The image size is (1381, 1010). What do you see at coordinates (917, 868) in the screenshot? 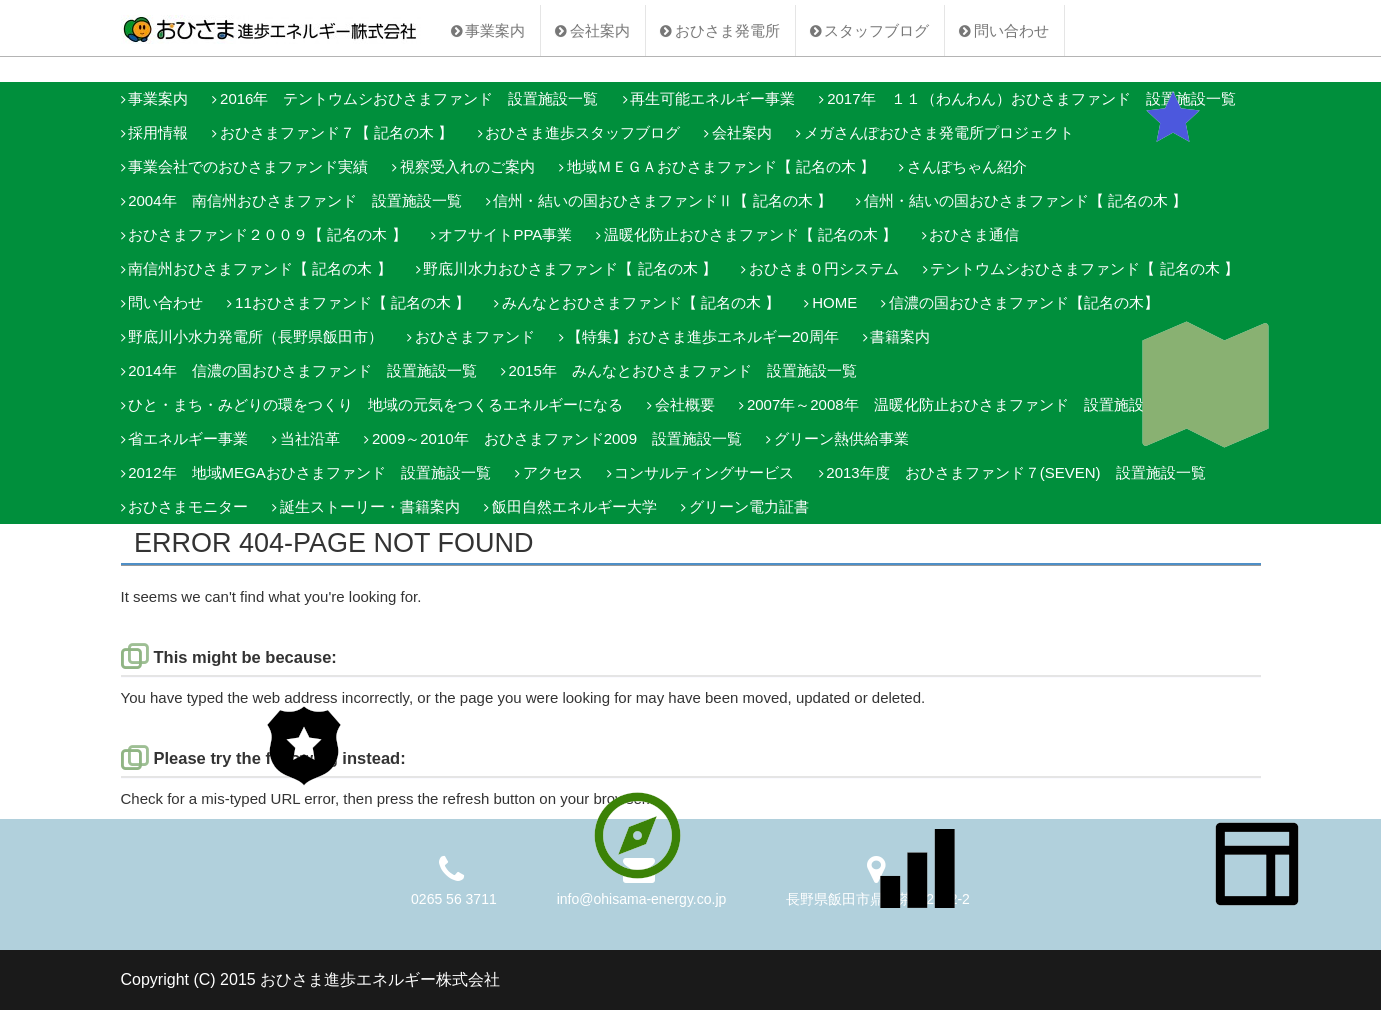
I see `open bookmeter app` at bounding box center [917, 868].